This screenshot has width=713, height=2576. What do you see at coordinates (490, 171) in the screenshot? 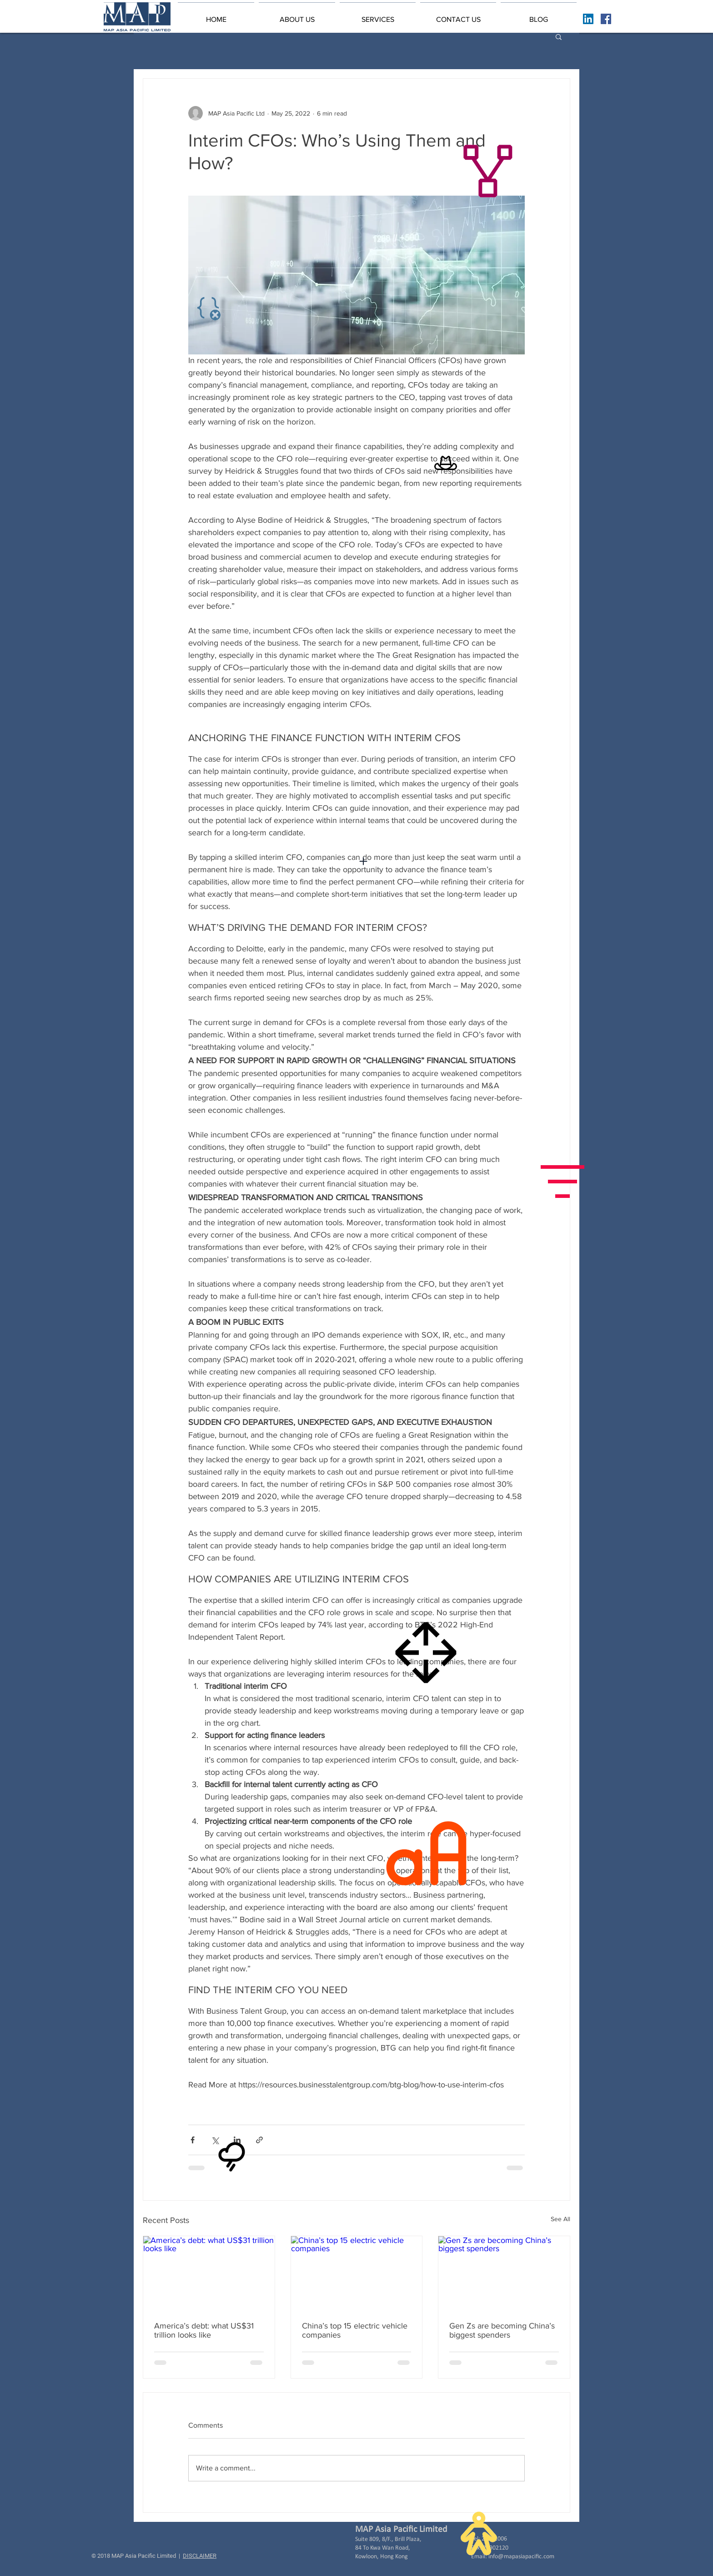
I see `view parent classes or supertypes in code hierarchy` at bounding box center [490, 171].